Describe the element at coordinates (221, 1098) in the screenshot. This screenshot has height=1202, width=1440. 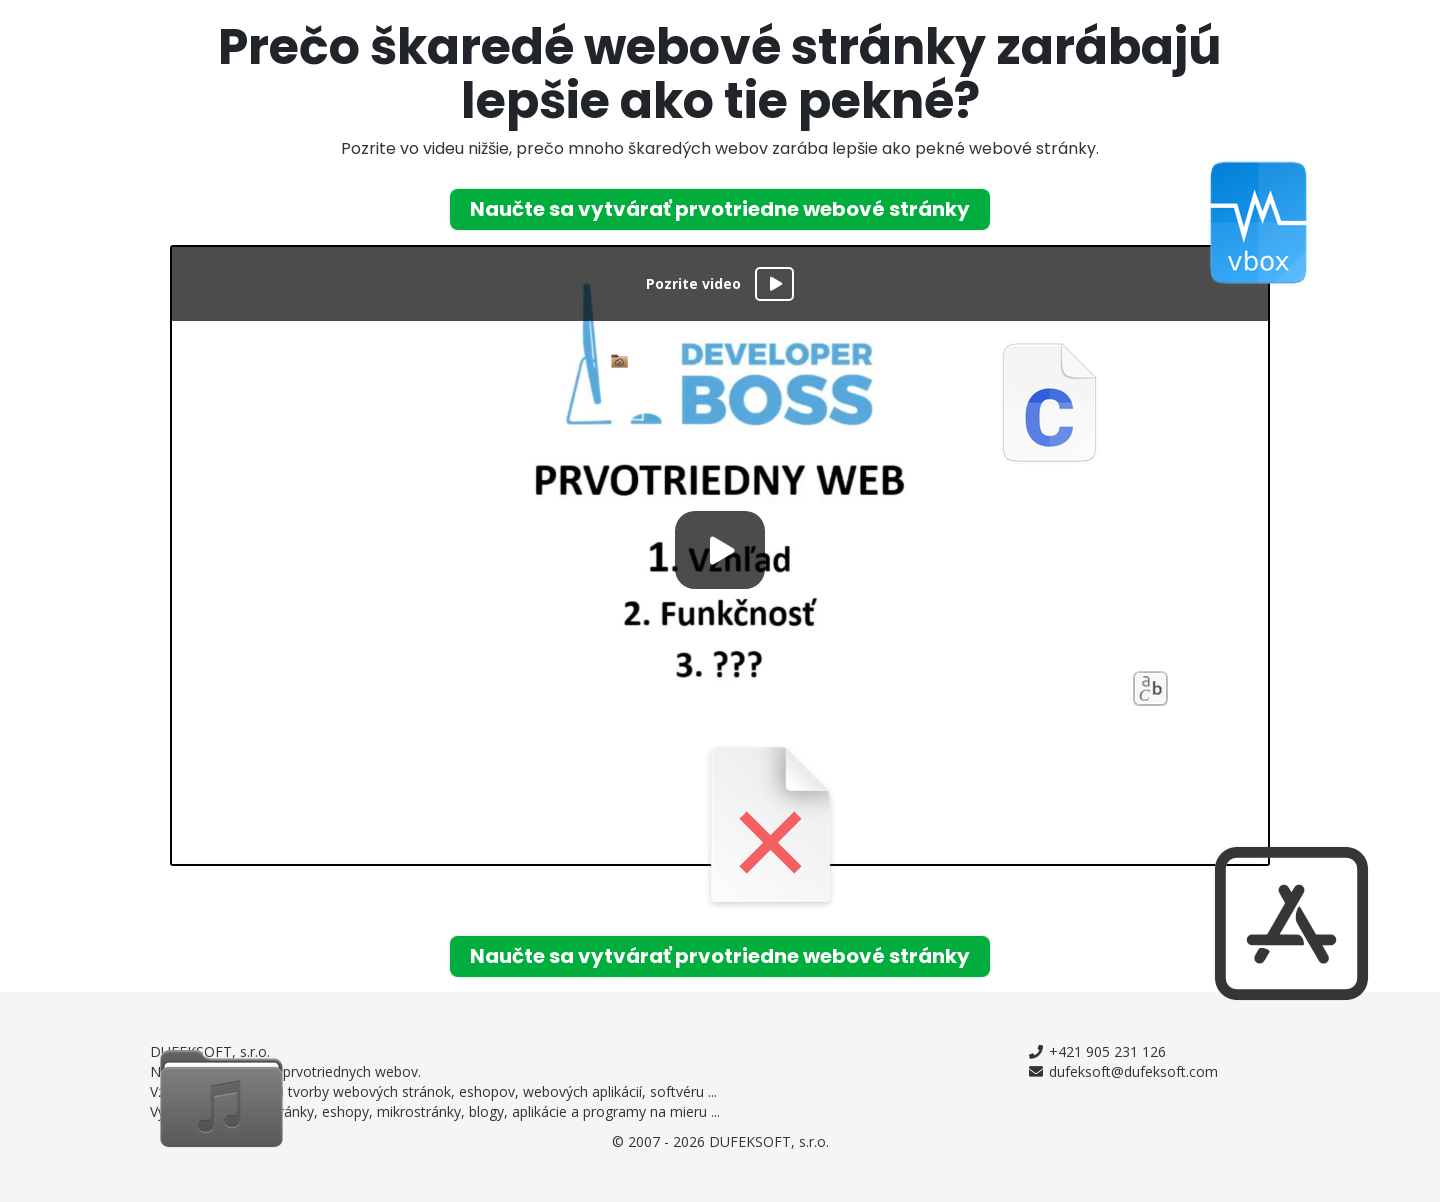
I see `open your music files folder` at that location.